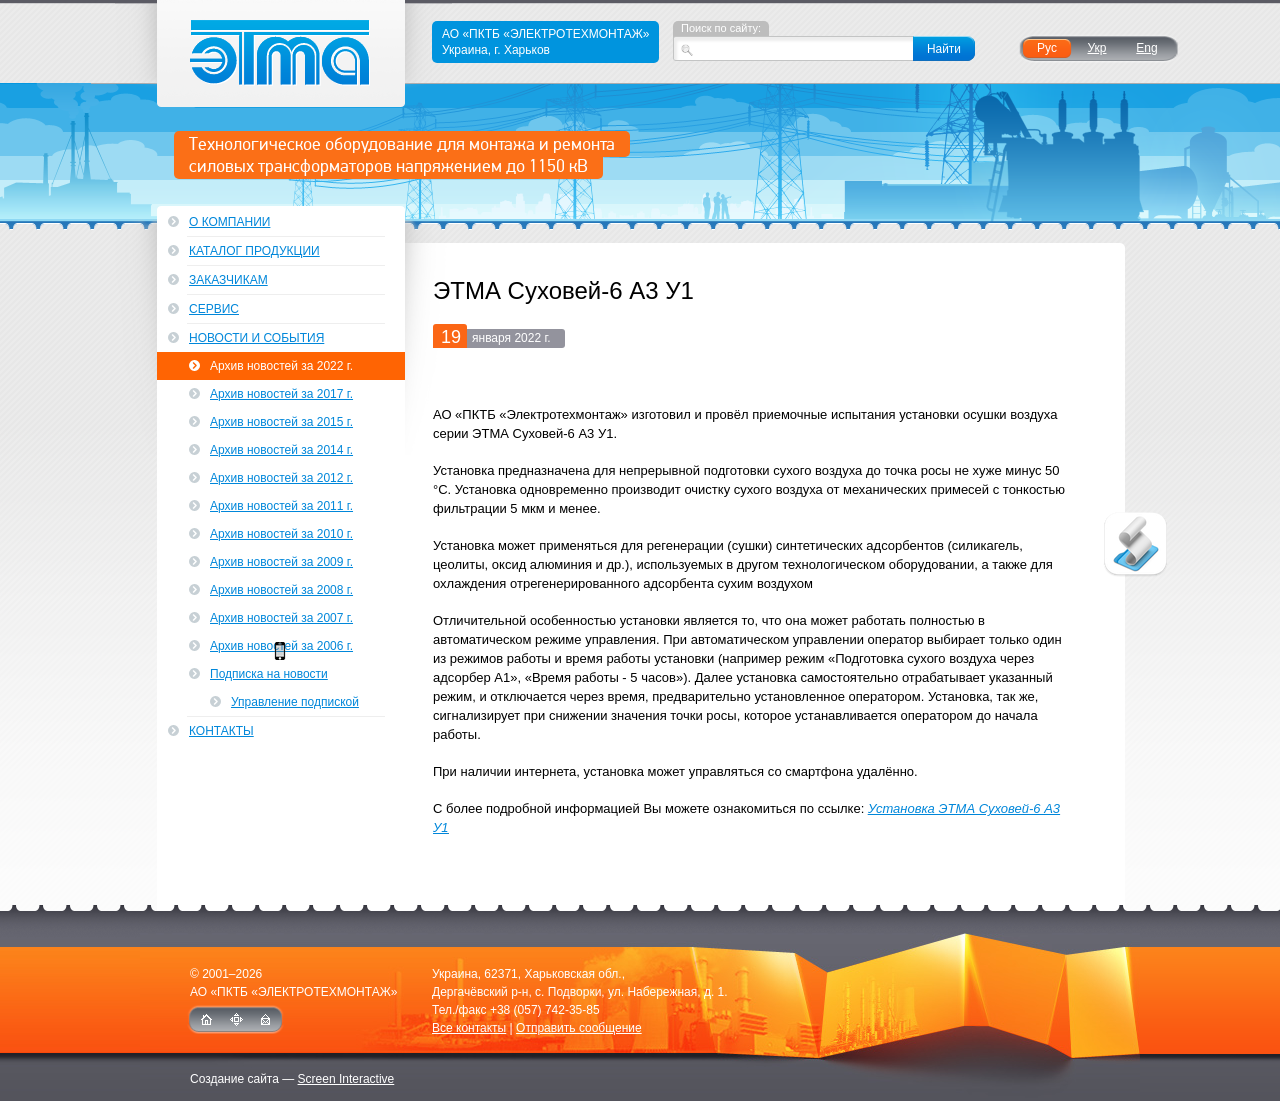 The width and height of the screenshot is (1280, 1101). Describe the element at coordinates (1135, 543) in the screenshot. I see `manage folder automation scripts` at that location.